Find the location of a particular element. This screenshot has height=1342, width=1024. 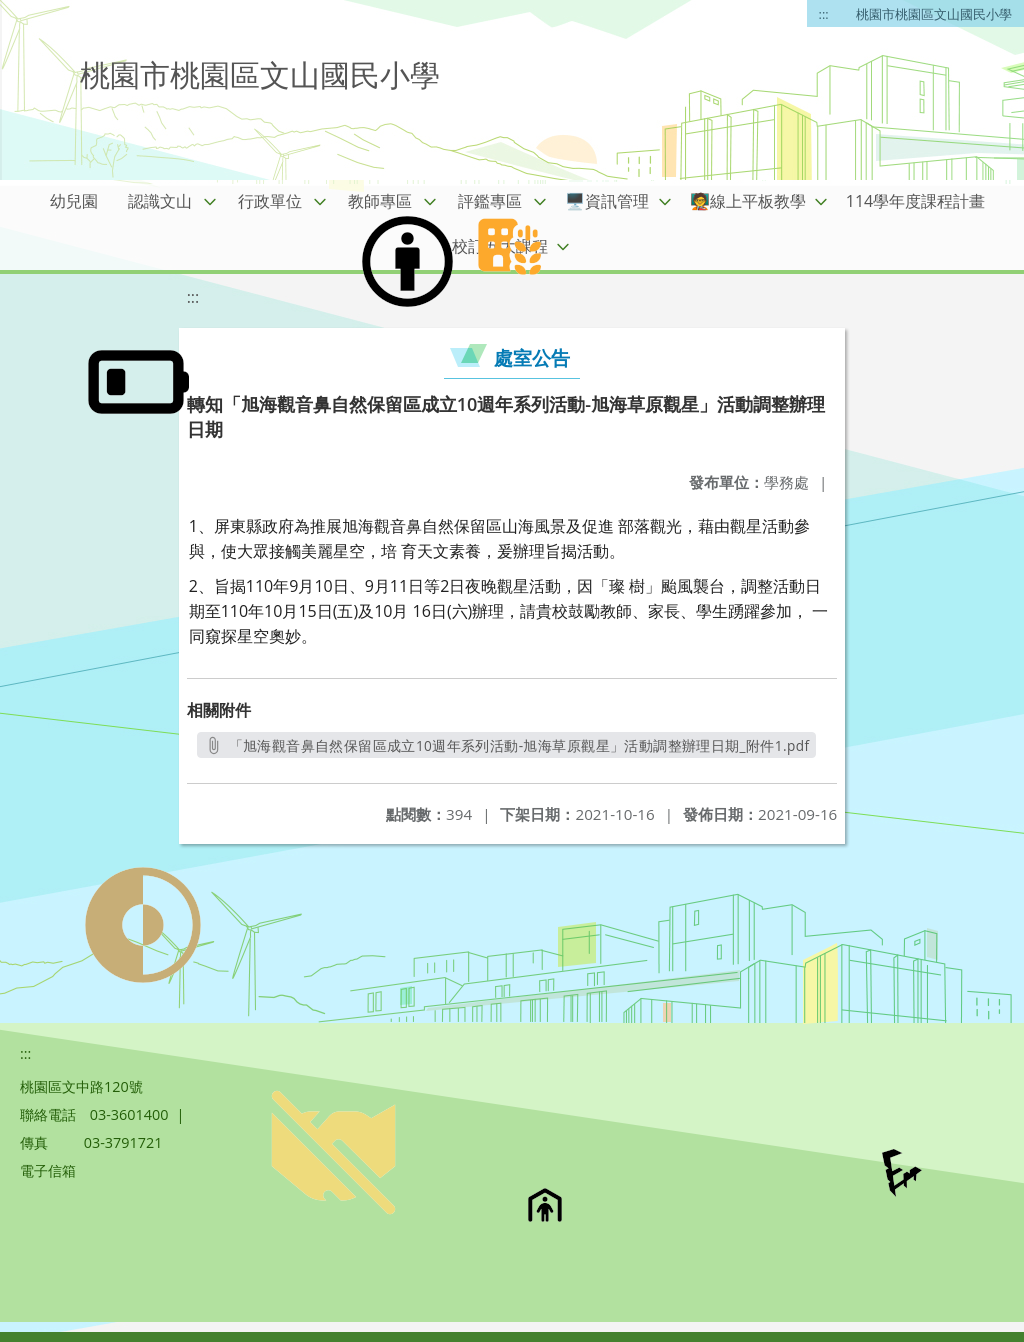

indicates low battery level at approximately 25% is located at coordinates (136, 382).